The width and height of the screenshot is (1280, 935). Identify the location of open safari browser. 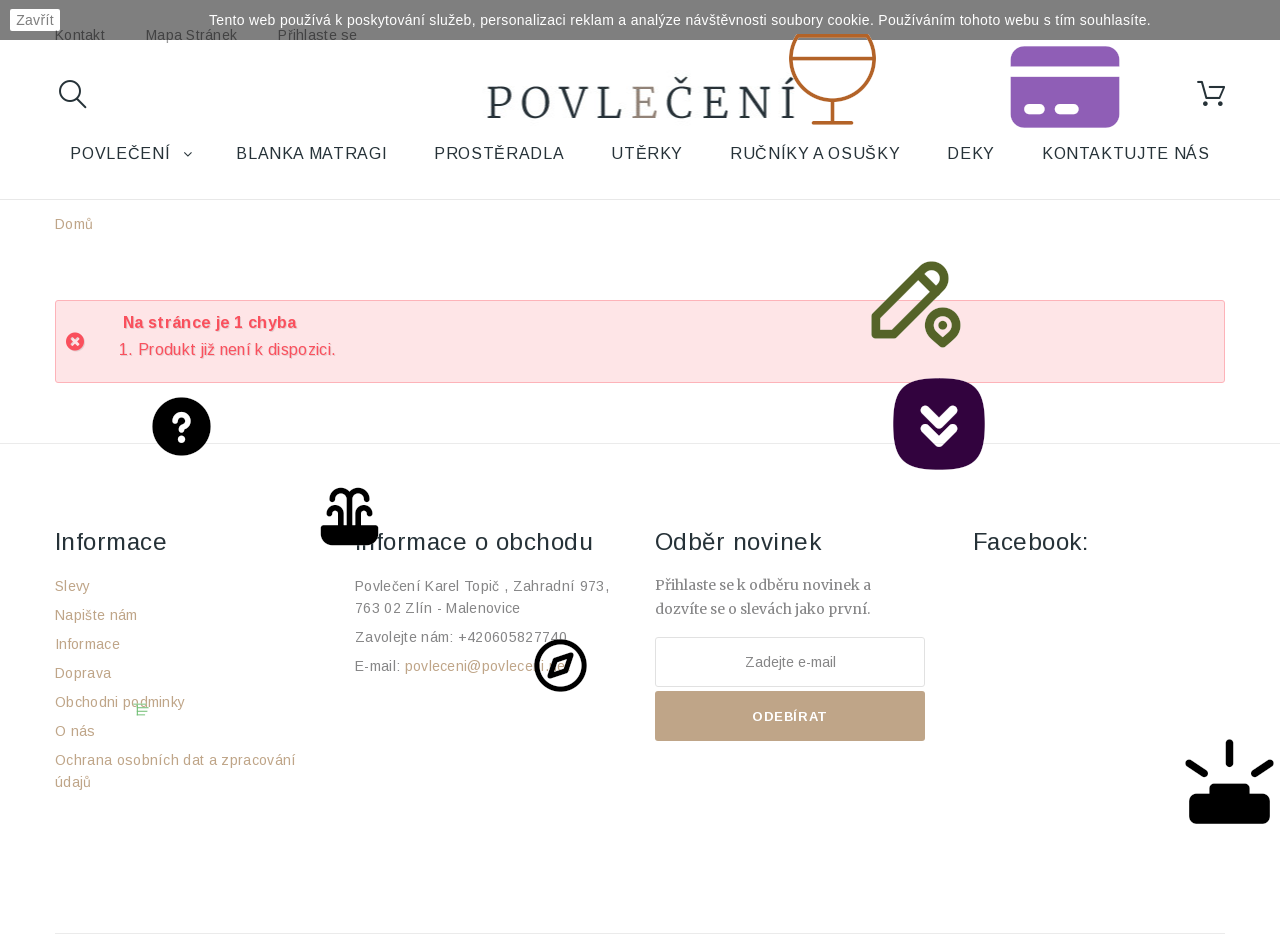
(560, 665).